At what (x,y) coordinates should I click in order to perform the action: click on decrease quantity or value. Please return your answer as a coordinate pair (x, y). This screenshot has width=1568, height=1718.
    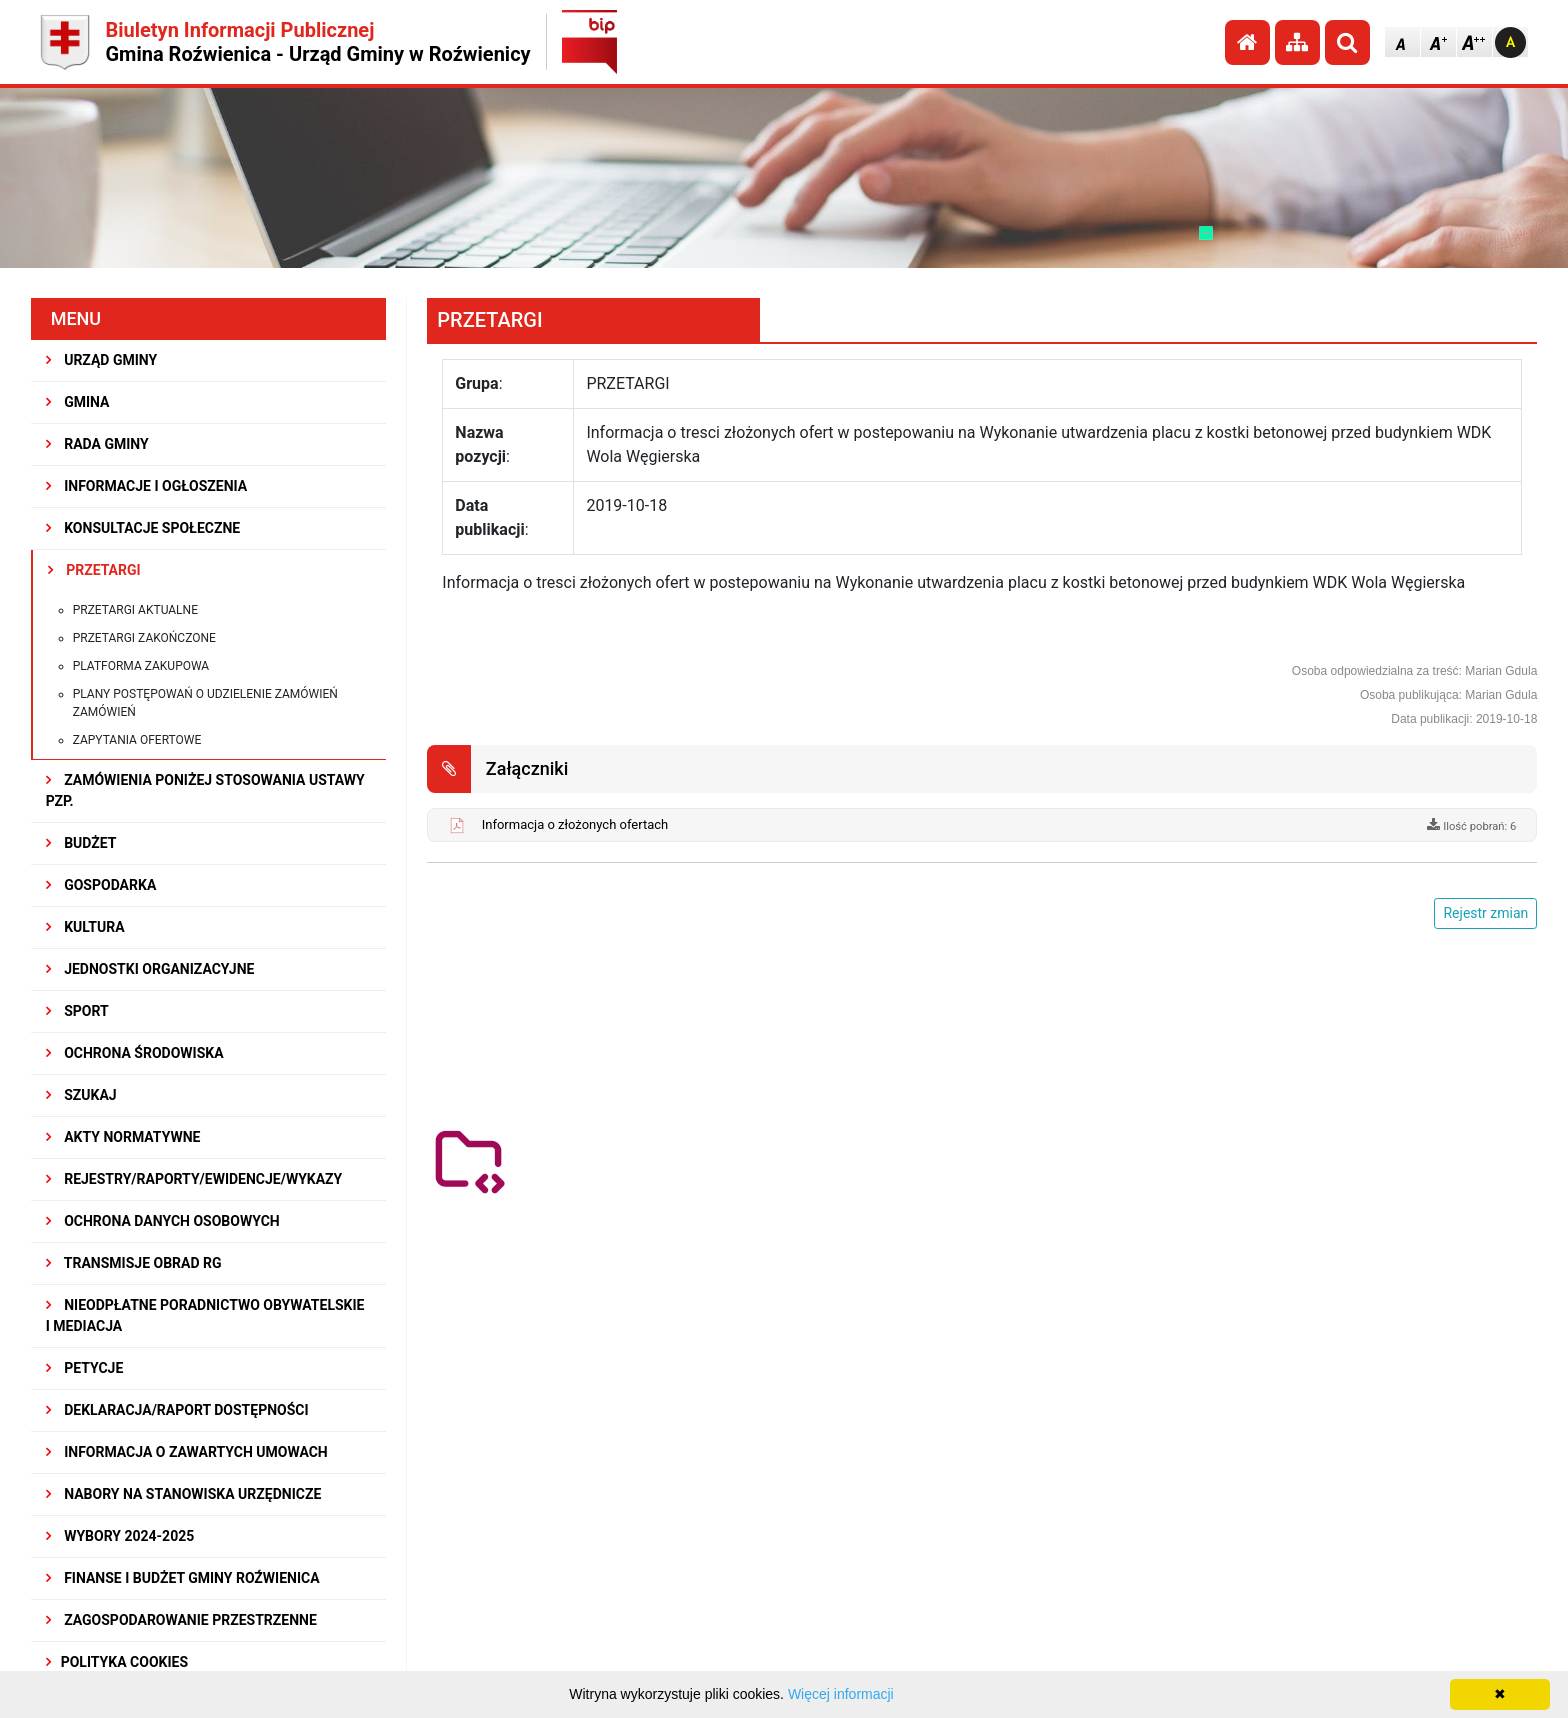
    Looking at the image, I should click on (1206, 233).